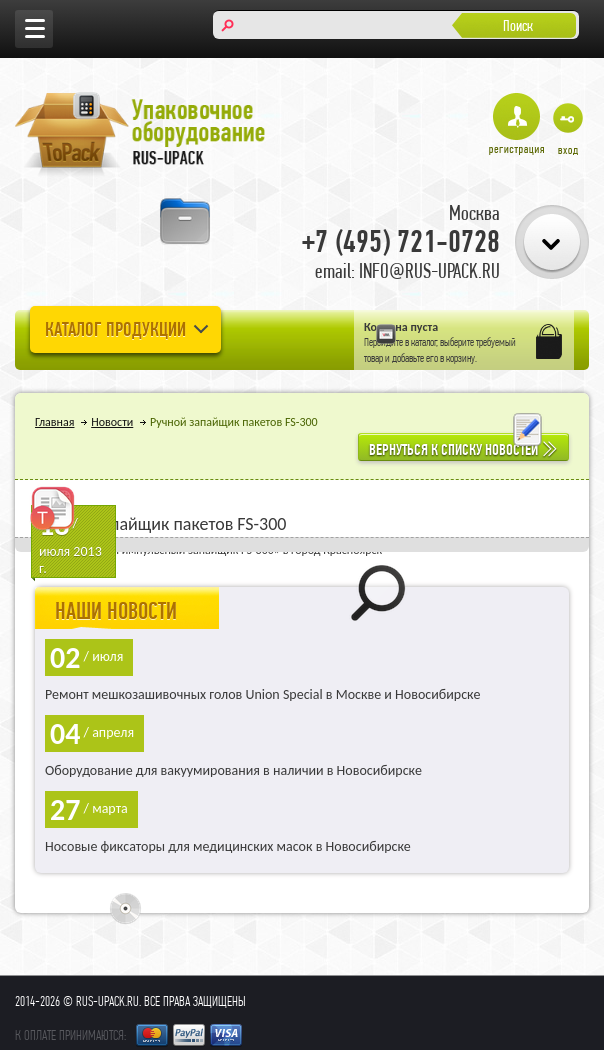 This screenshot has height=1050, width=604. What do you see at coordinates (53, 508) in the screenshot?
I see `open FreeOffice TextMaker word processor` at bounding box center [53, 508].